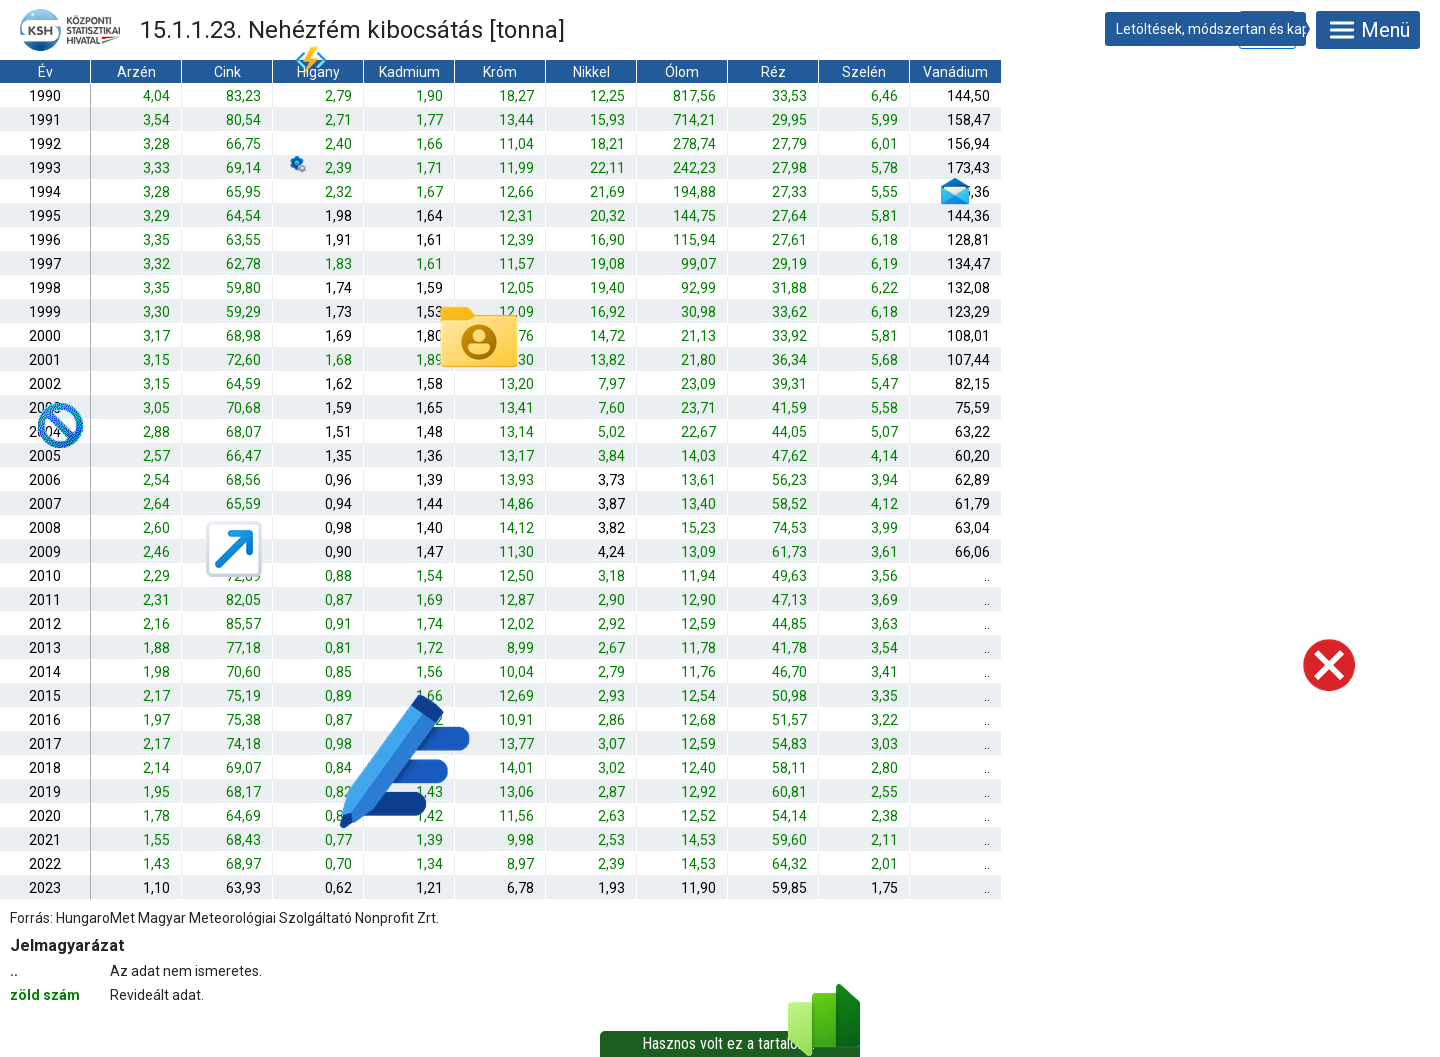 The height and width of the screenshot is (1057, 1440). I want to click on open microsoft viva insights app, so click(824, 1020).